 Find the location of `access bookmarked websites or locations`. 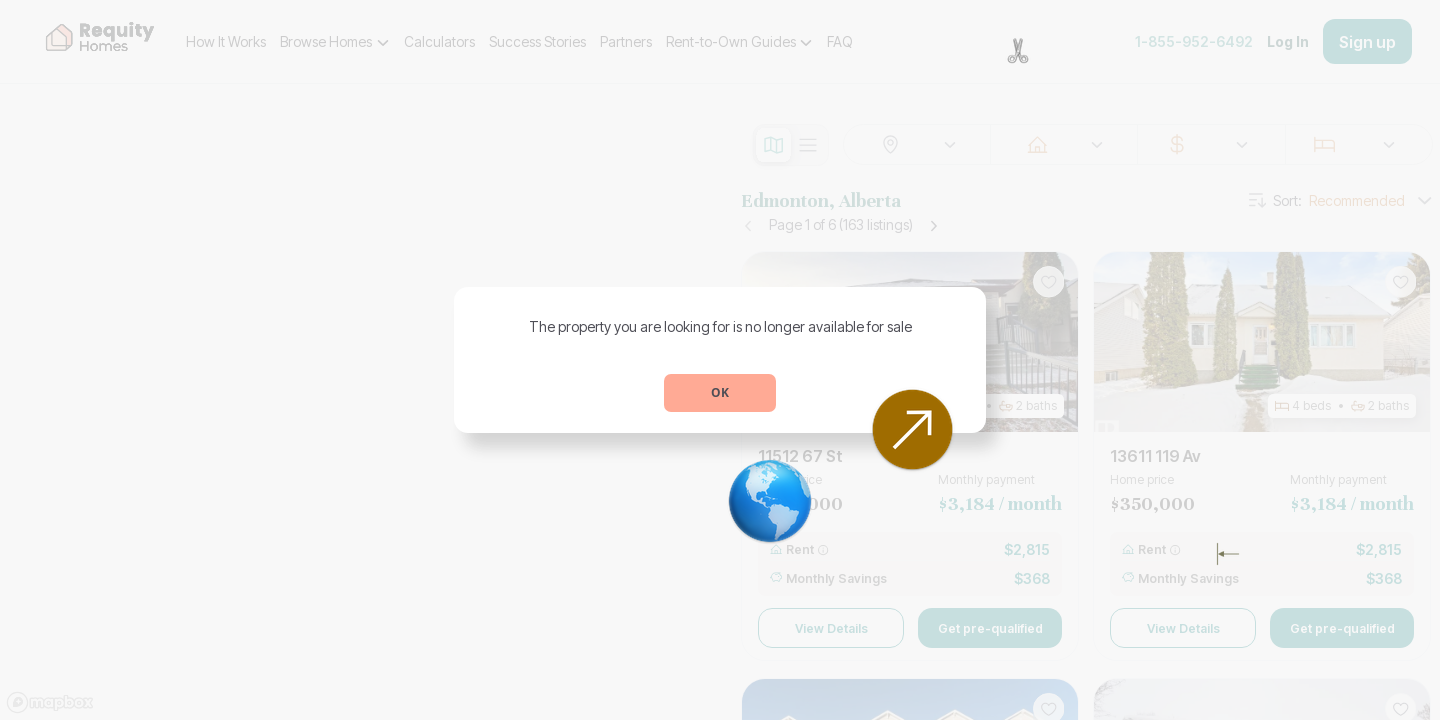

access bookmarked websites or locations is located at coordinates (770, 501).